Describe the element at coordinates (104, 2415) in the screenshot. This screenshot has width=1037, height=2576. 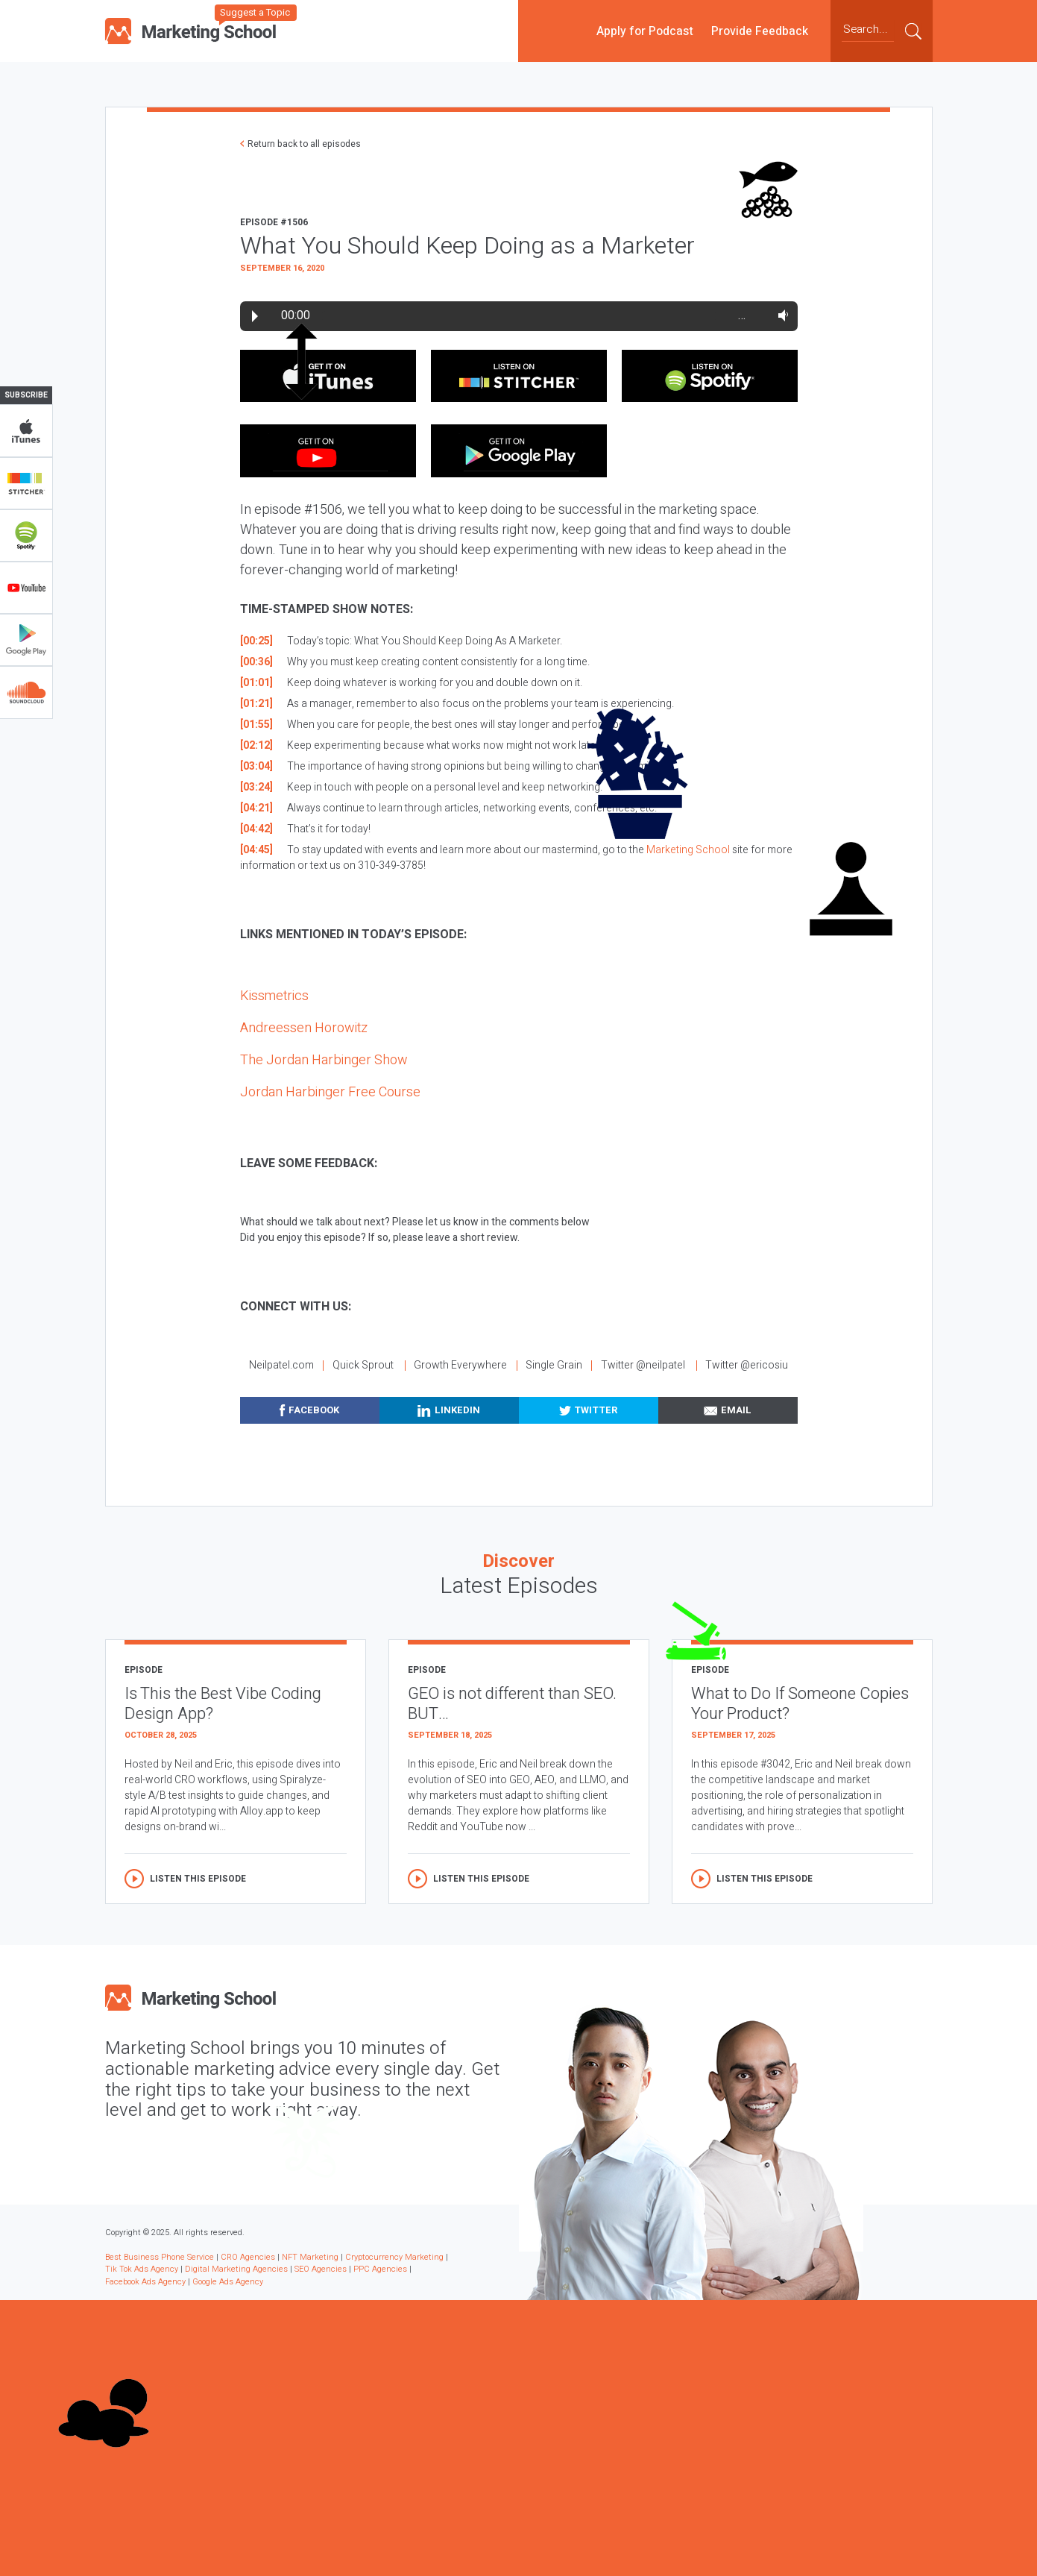
I see `view current weather conditions` at that location.